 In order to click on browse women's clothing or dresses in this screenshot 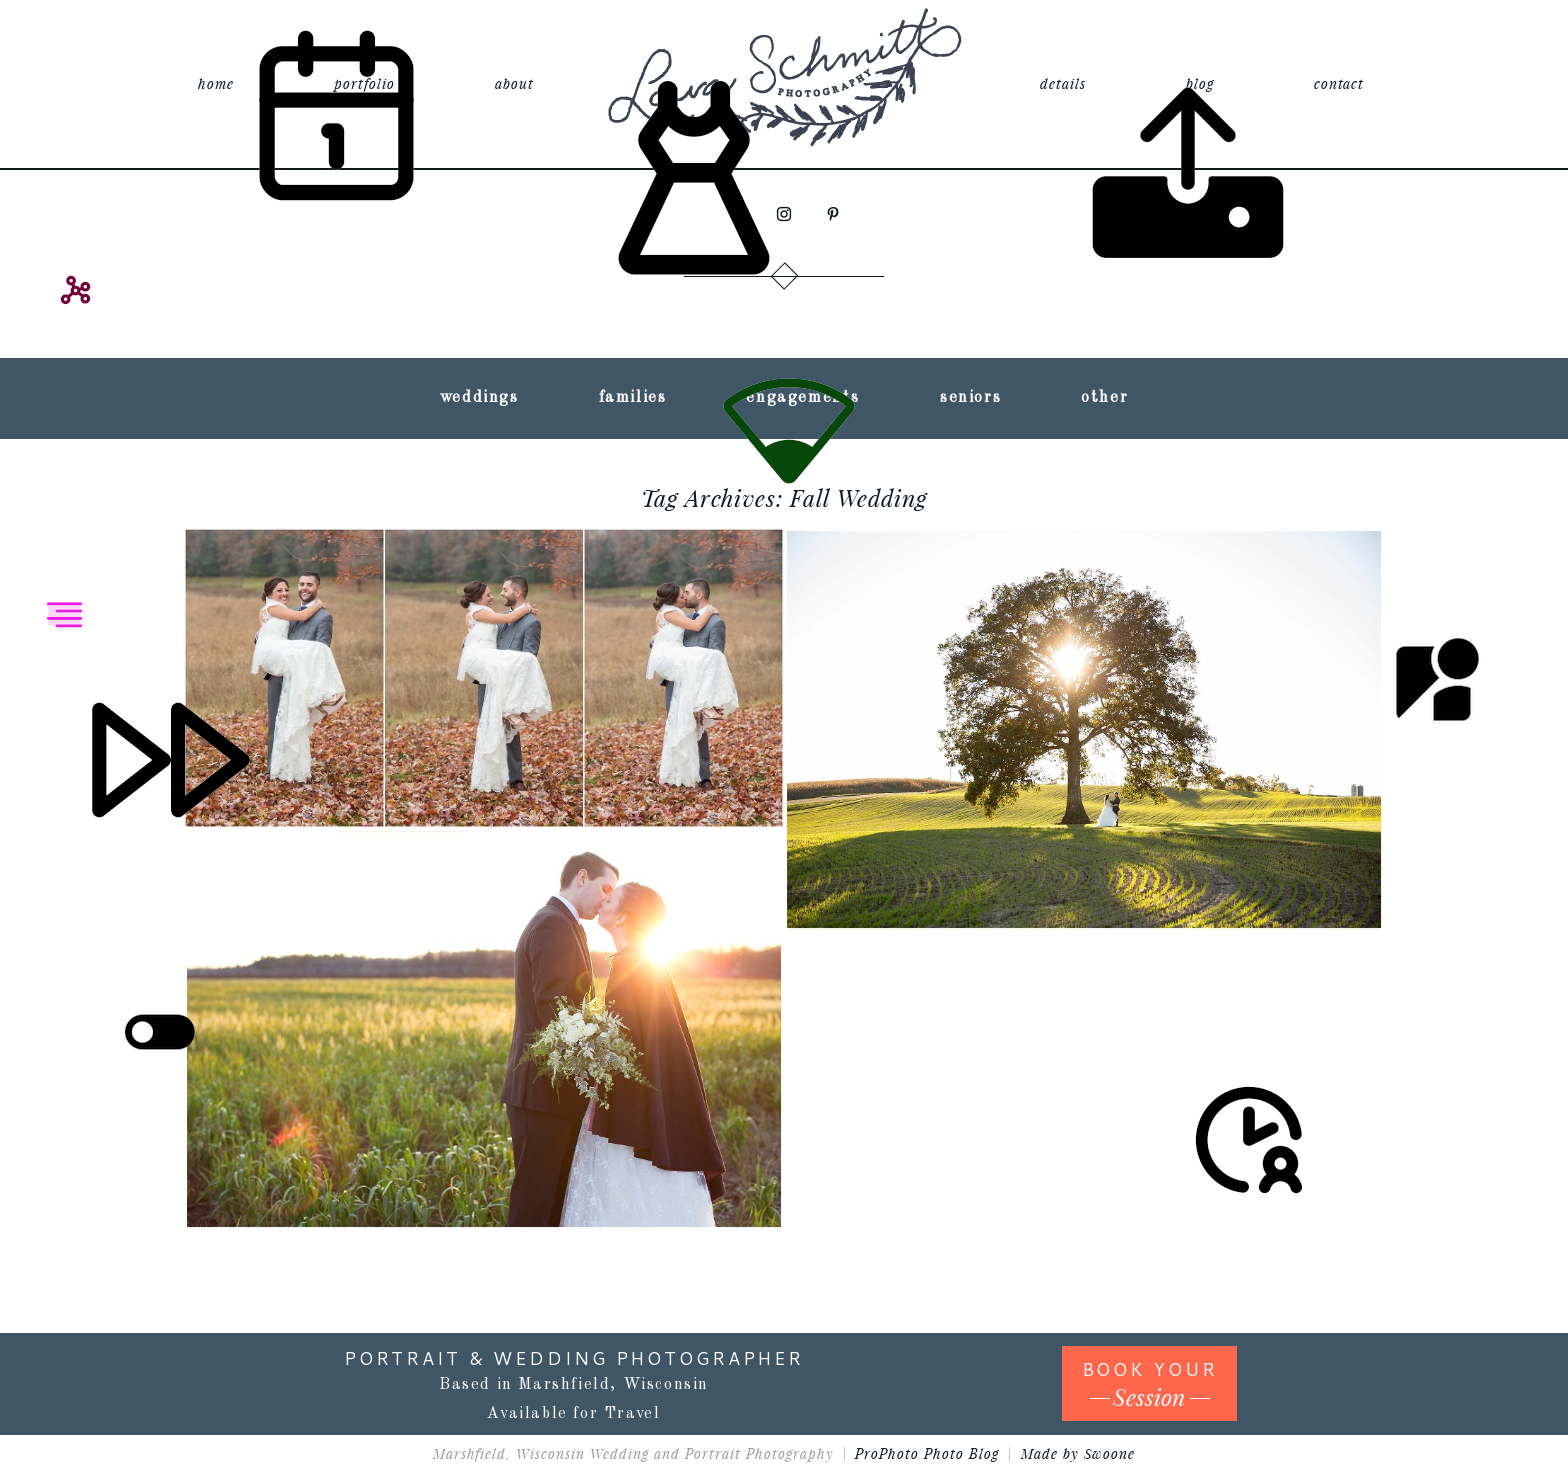, I will do `click(694, 186)`.